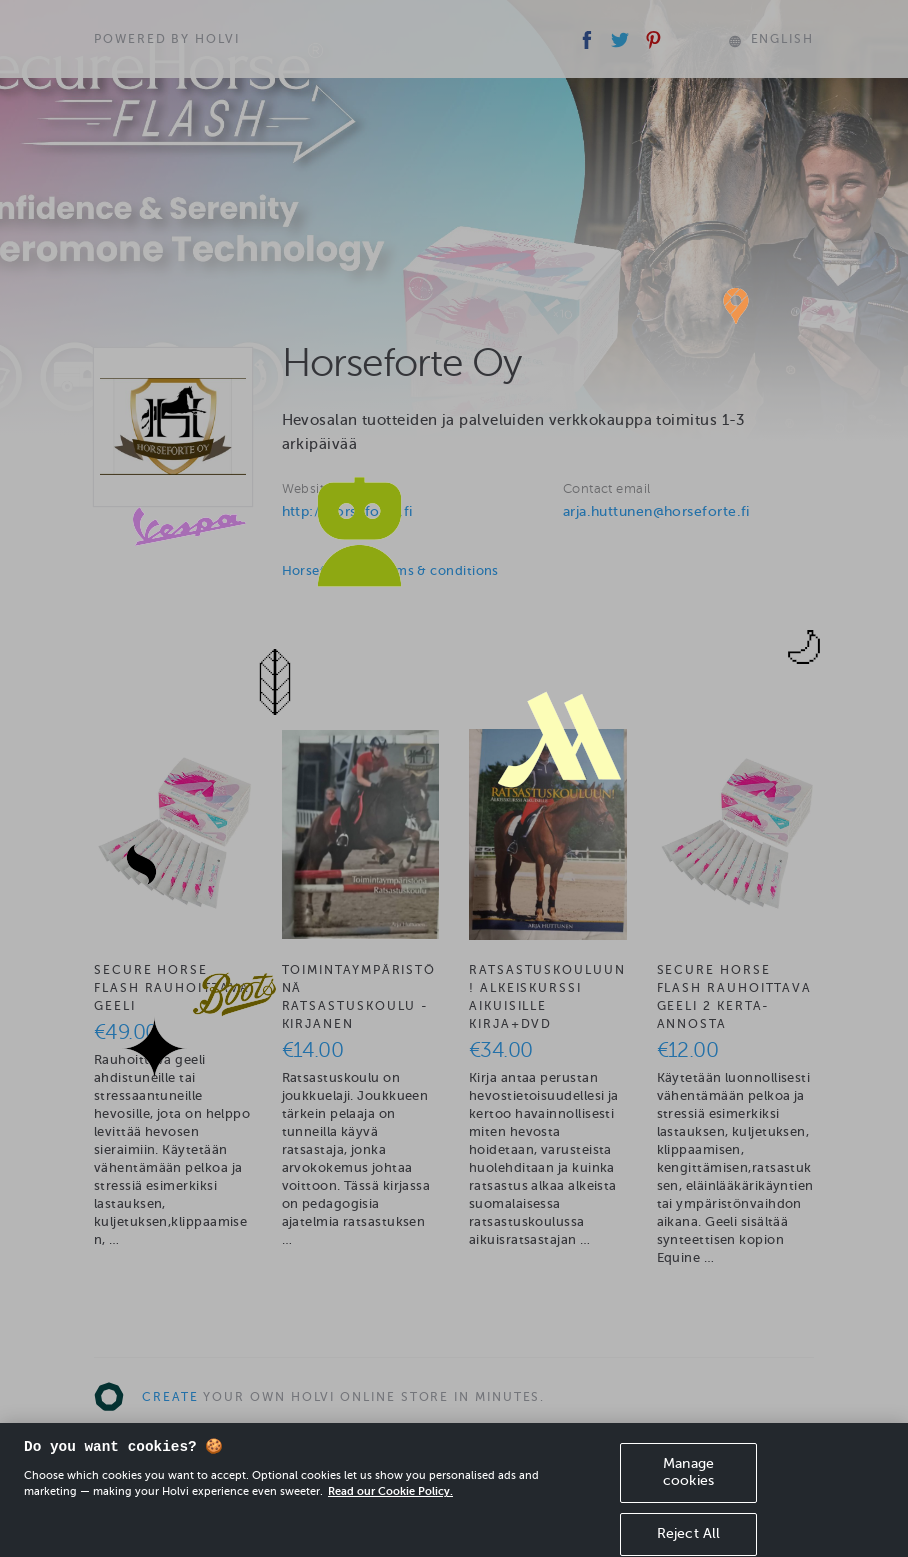 This screenshot has height=1557, width=908. What do you see at coordinates (234, 994) in the screenshot?
I see `open the Boots pharmacy app` at bounding box center [234, 994].